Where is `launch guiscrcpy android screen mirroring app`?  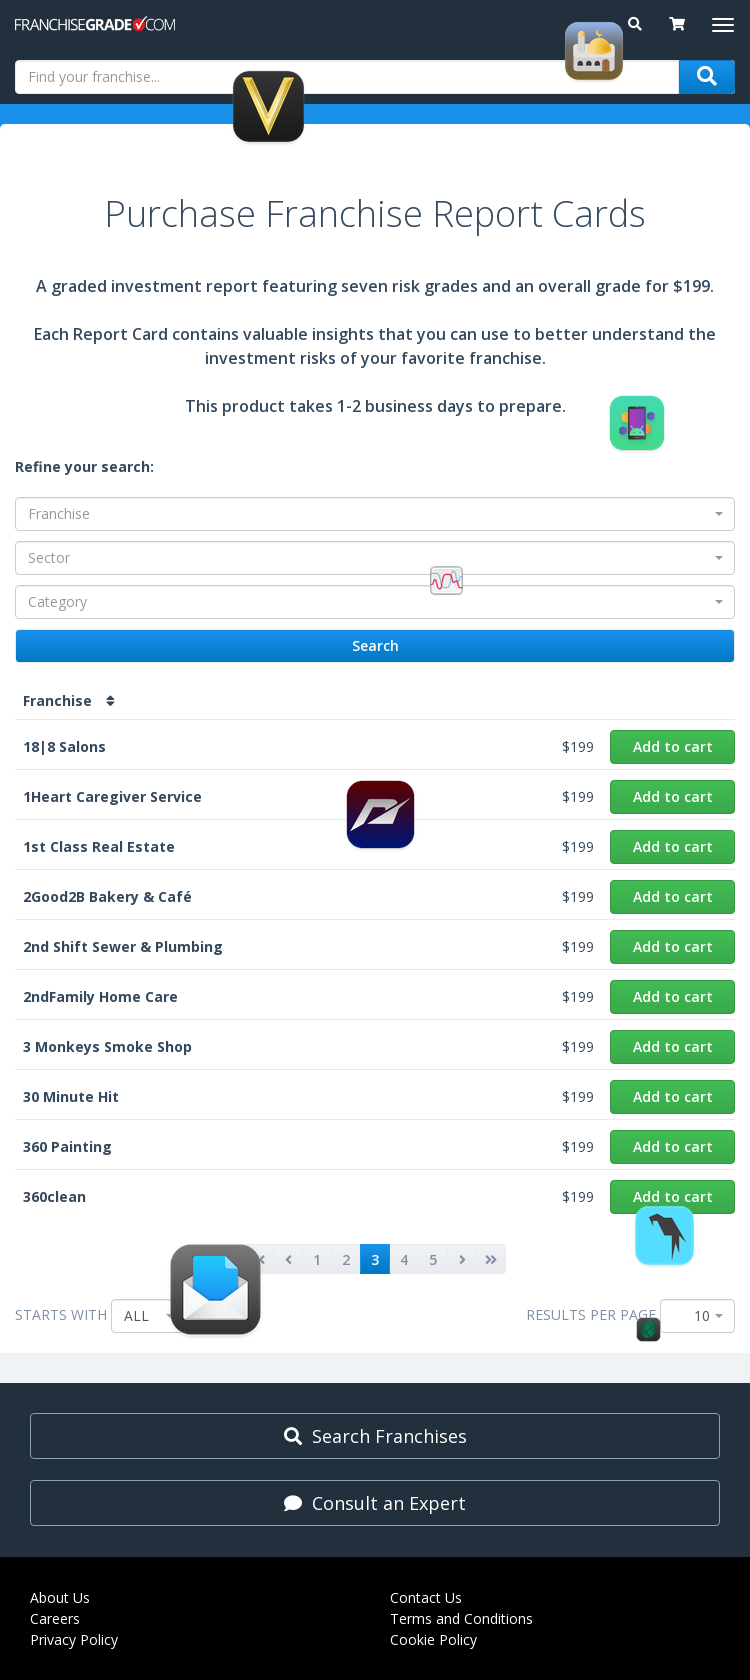
launch guiscrcpy android screen mirroring app is located at coordinates (637, 423).